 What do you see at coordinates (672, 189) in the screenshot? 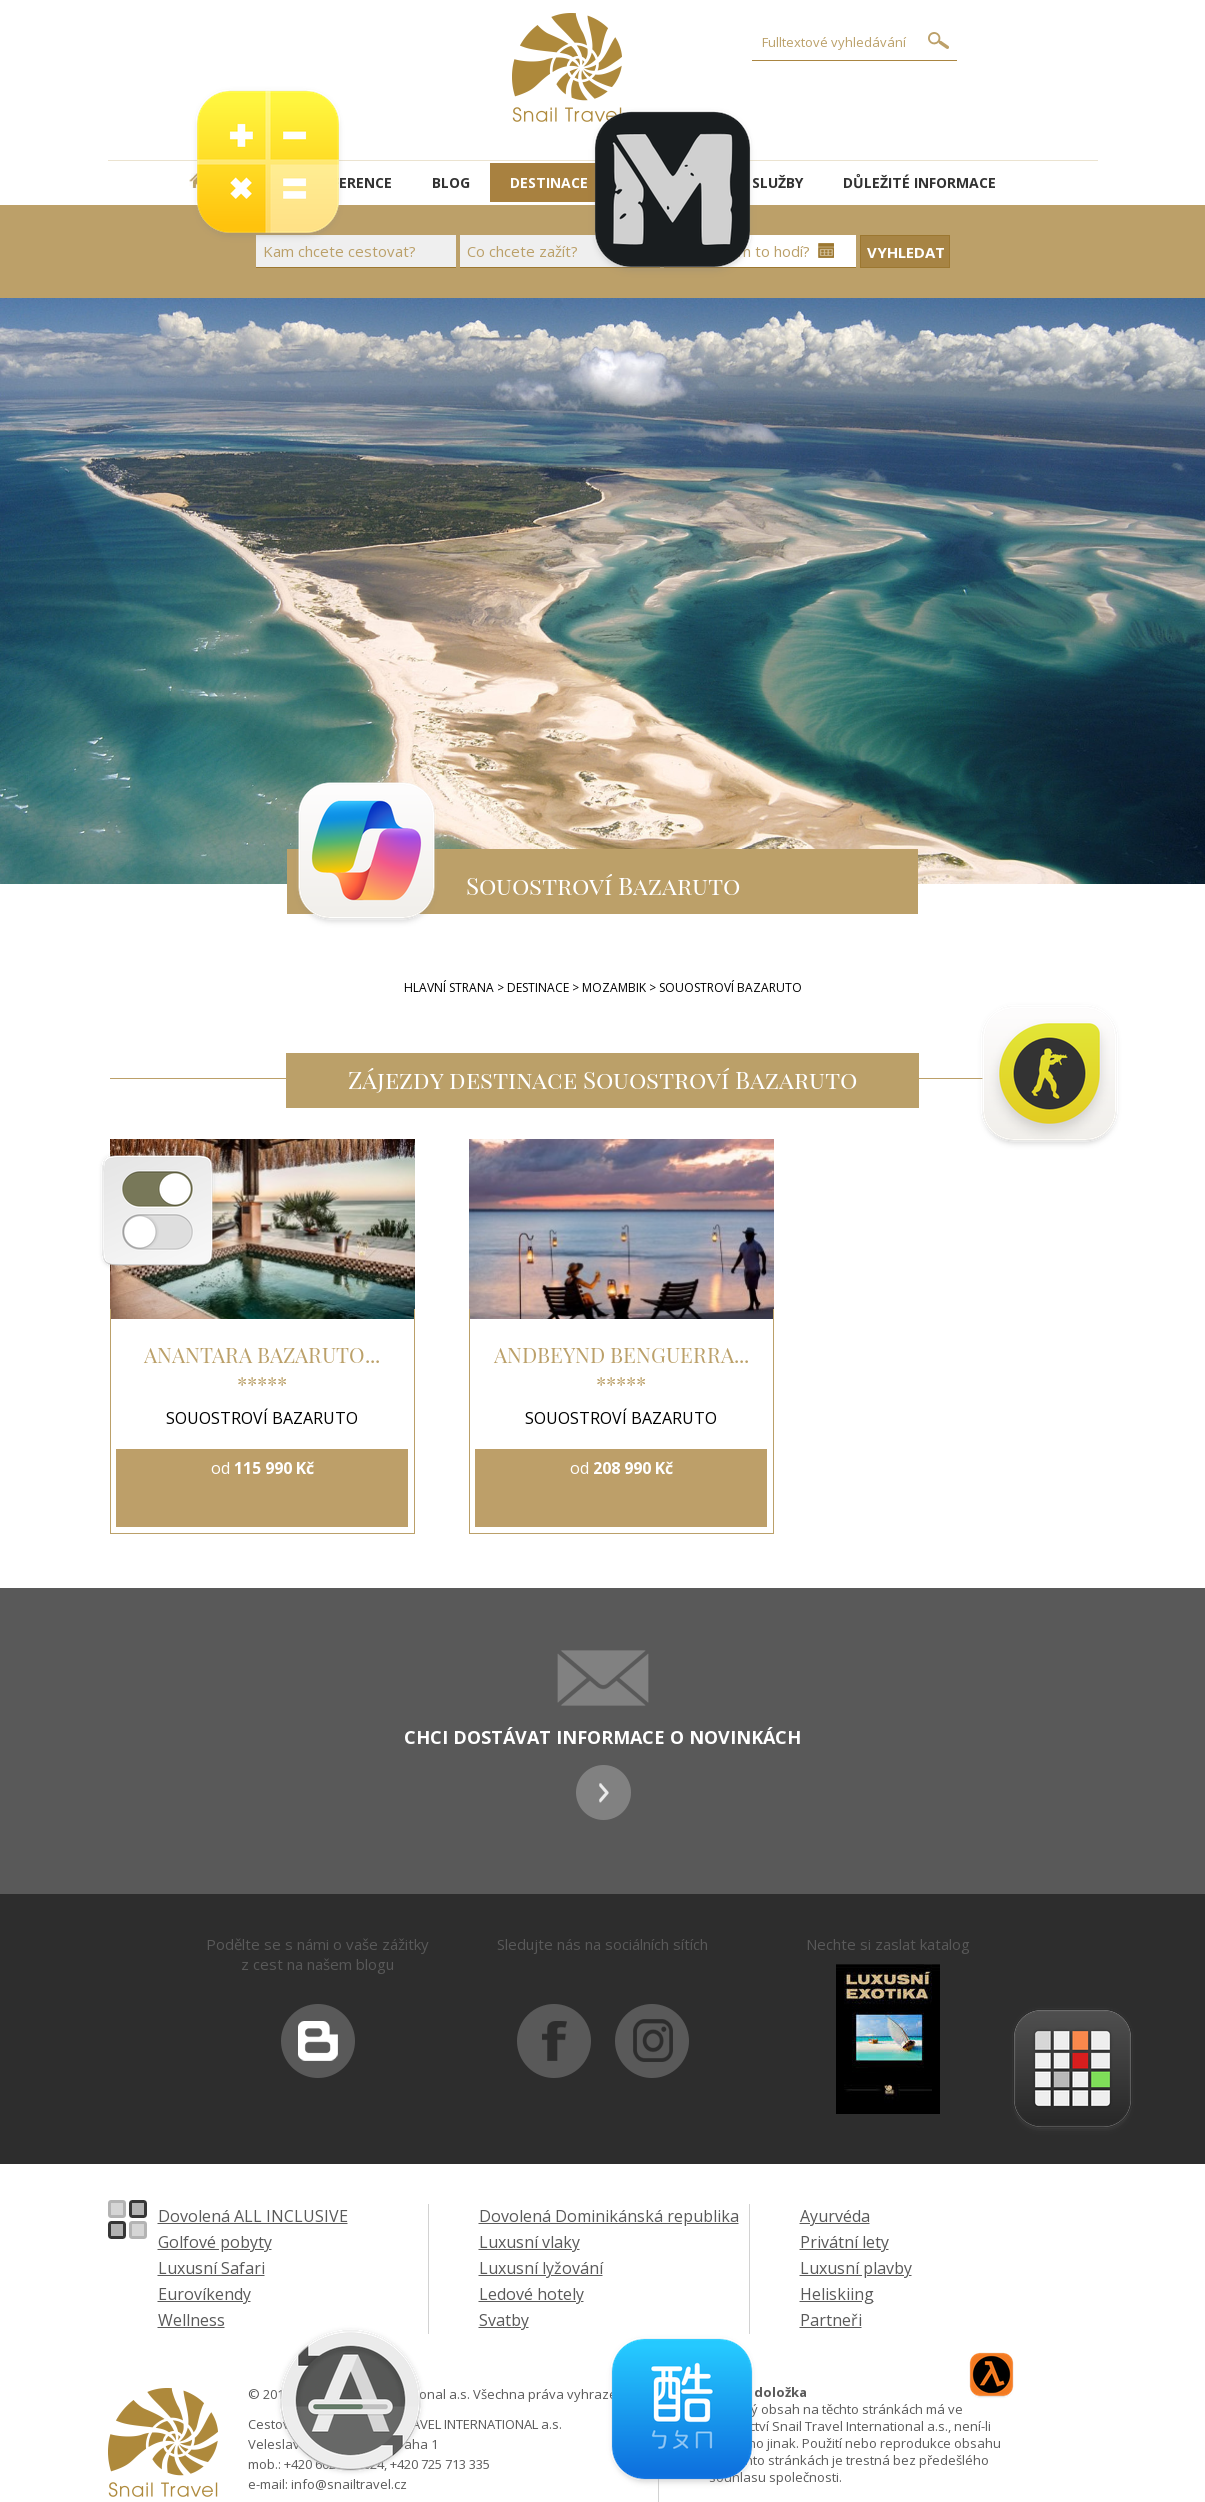
I see `launch metro exodus game` at bounding box center [672, 189].